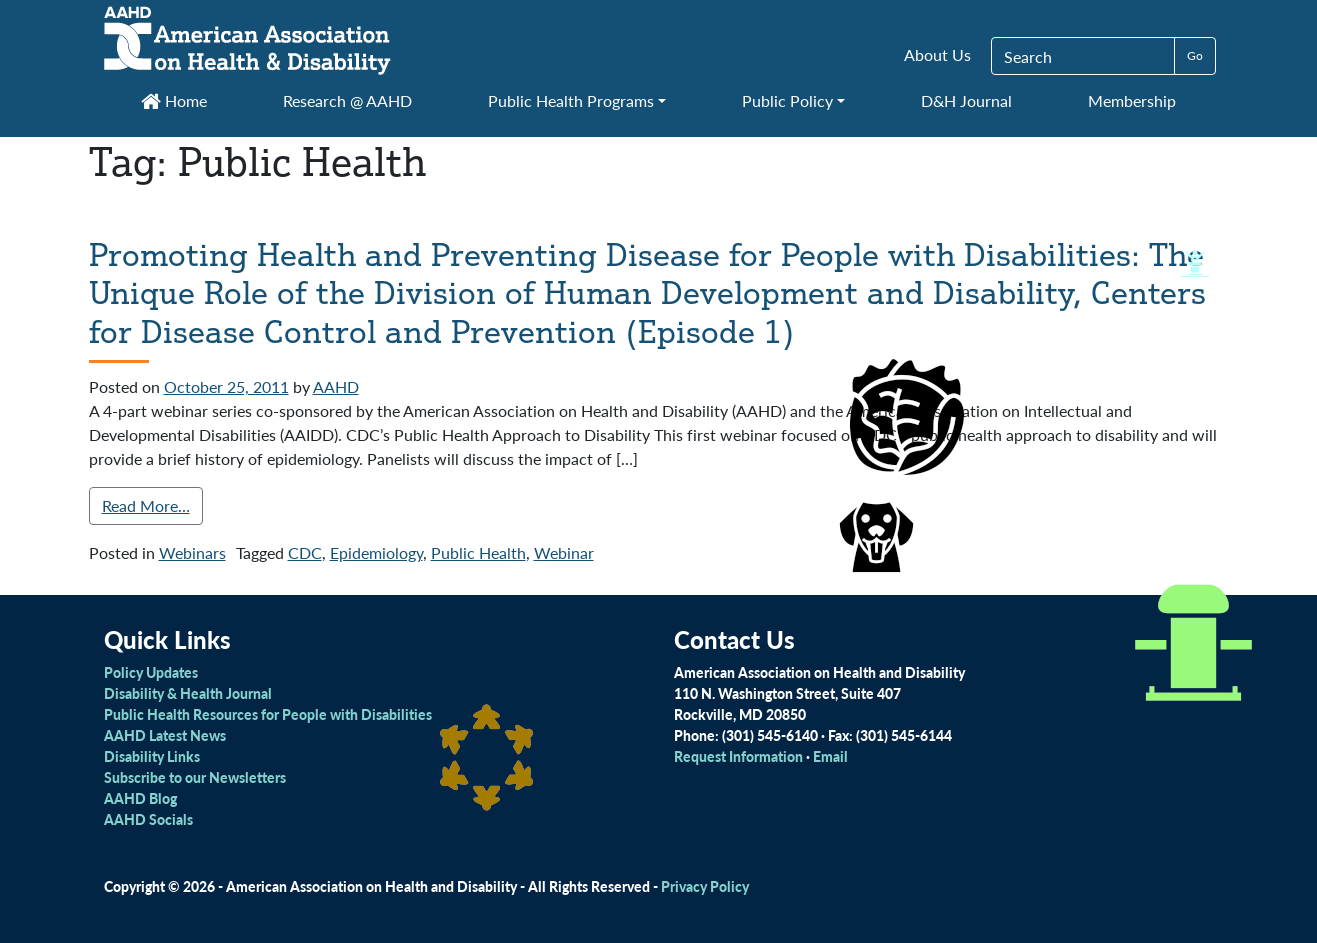  I want to click on cabbage vegetable item in a farming or cooking game, so click(907, 417).